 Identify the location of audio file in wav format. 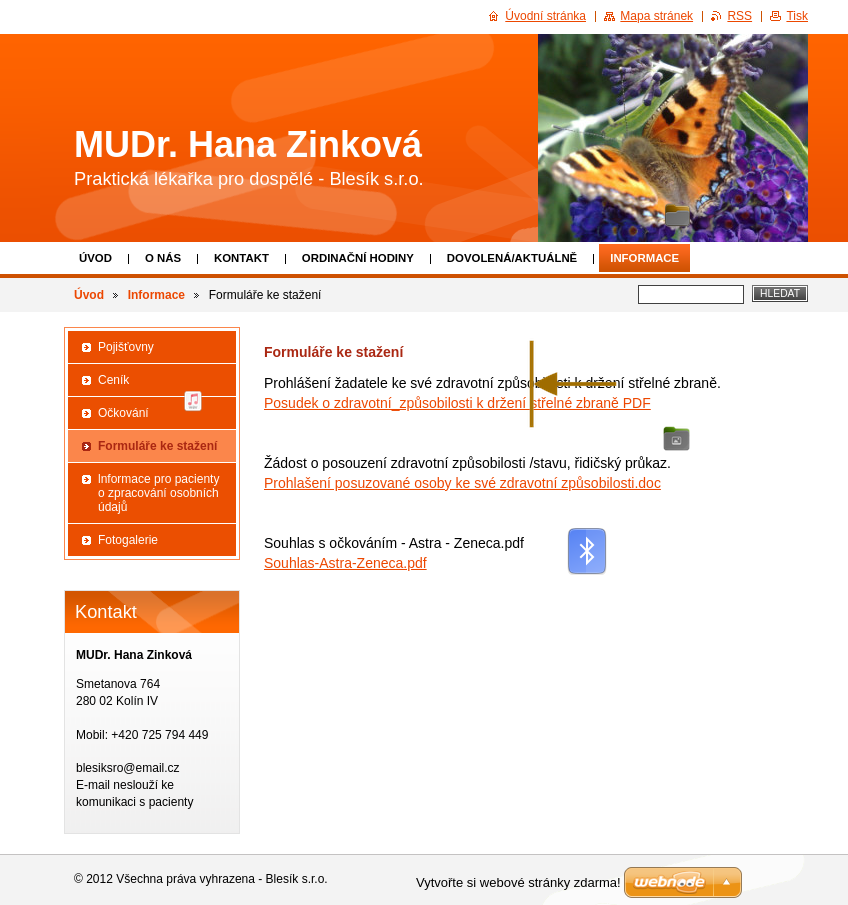
(193, 401).